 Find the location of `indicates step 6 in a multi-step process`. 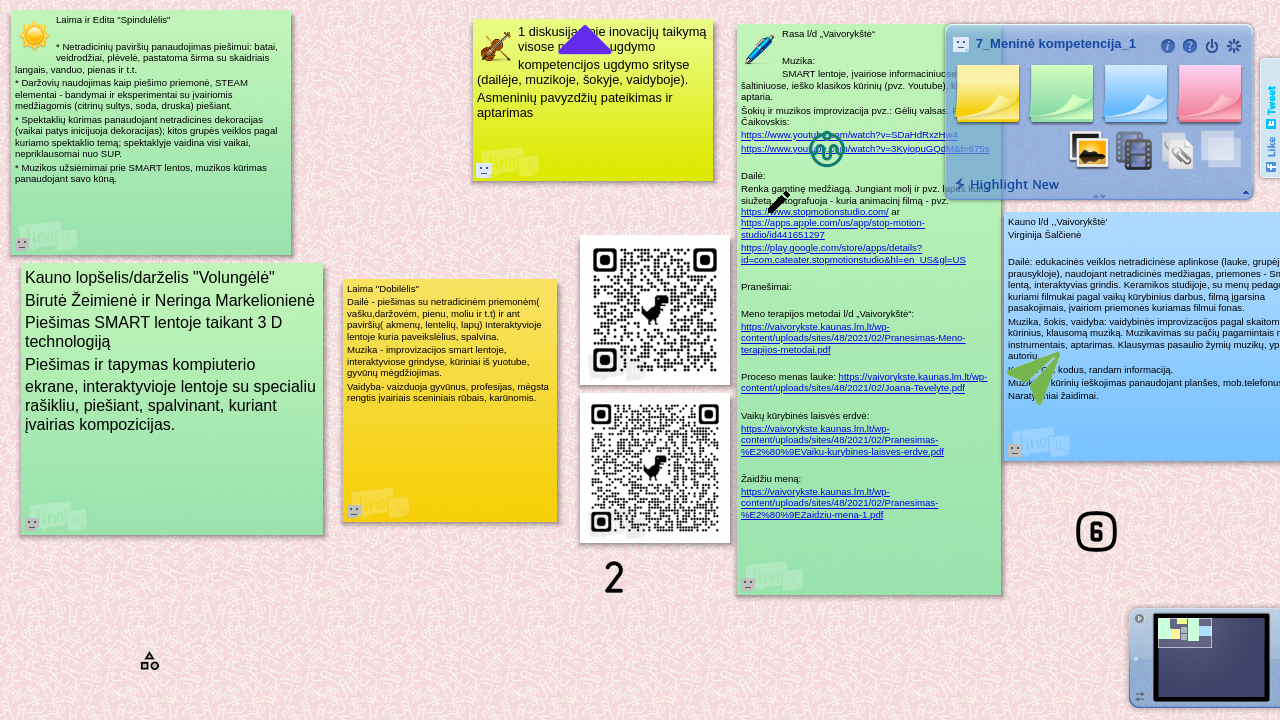

indicates step 6 in a multi-step process is located at coordinates (1096, 531).